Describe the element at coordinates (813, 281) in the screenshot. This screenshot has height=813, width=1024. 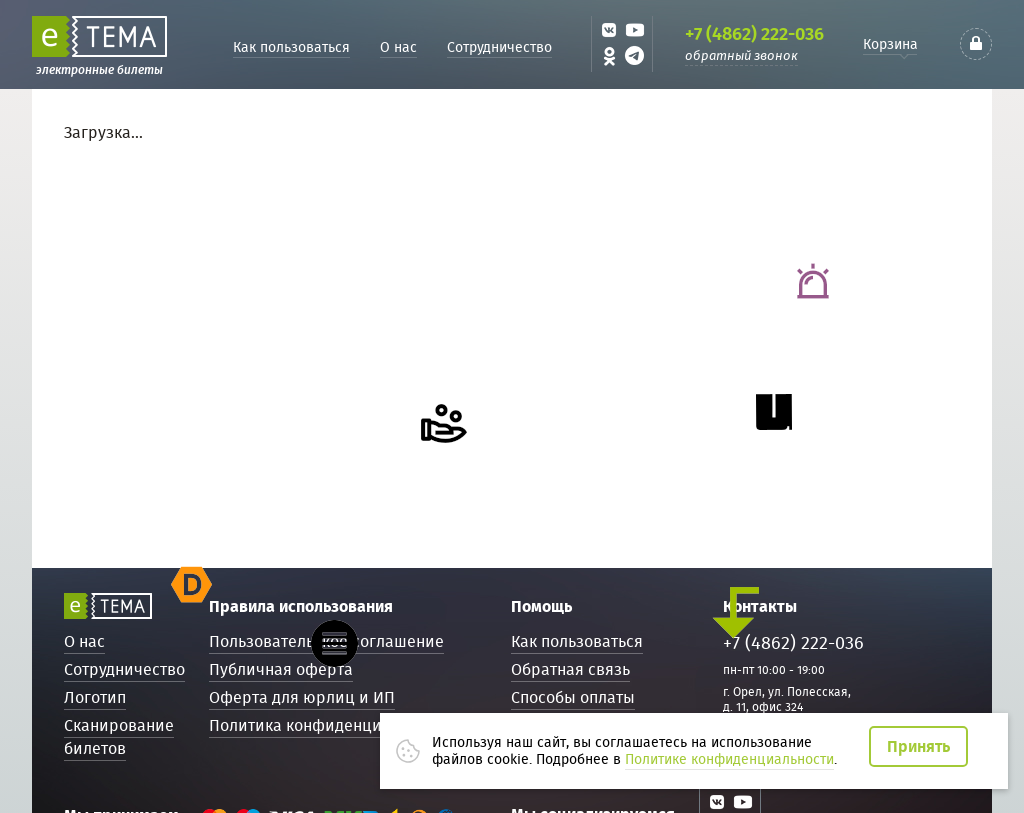
I see `indicates a system warning or alert` at that location.